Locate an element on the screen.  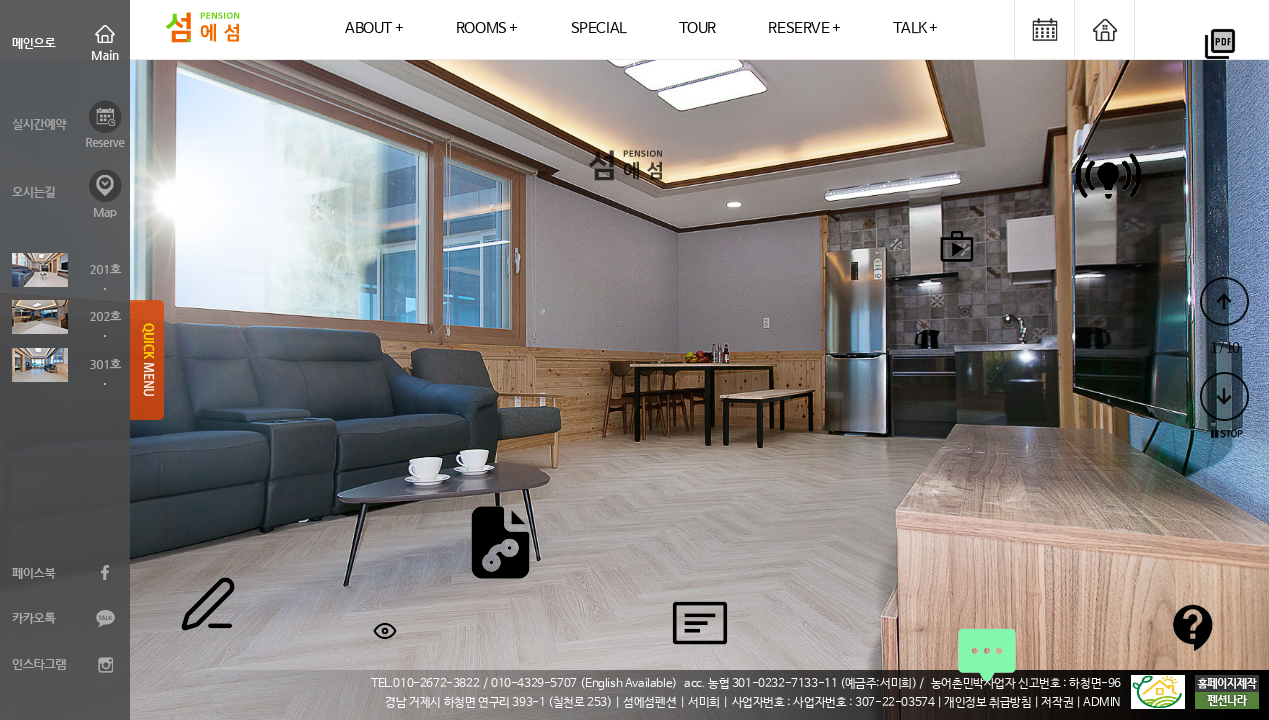
contact customer support is located at coordinates (1194, 628).